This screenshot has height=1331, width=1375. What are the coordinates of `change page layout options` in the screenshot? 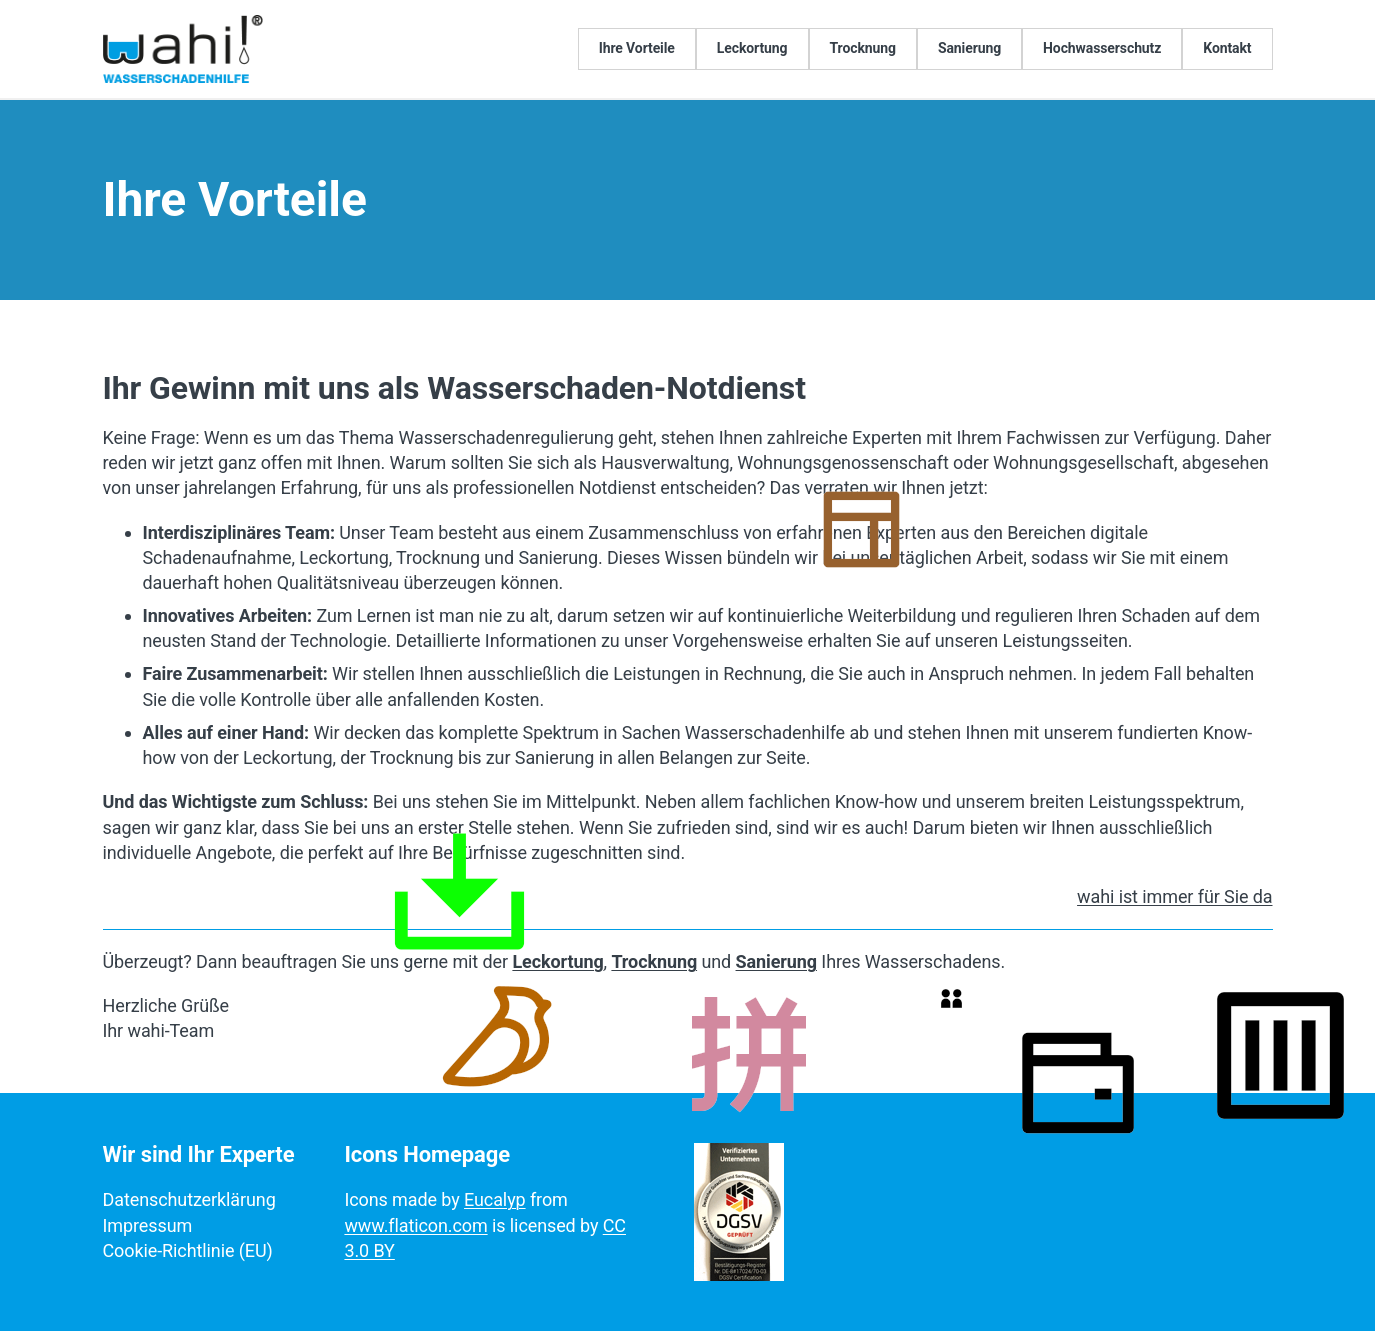 It's located at (861, 529).